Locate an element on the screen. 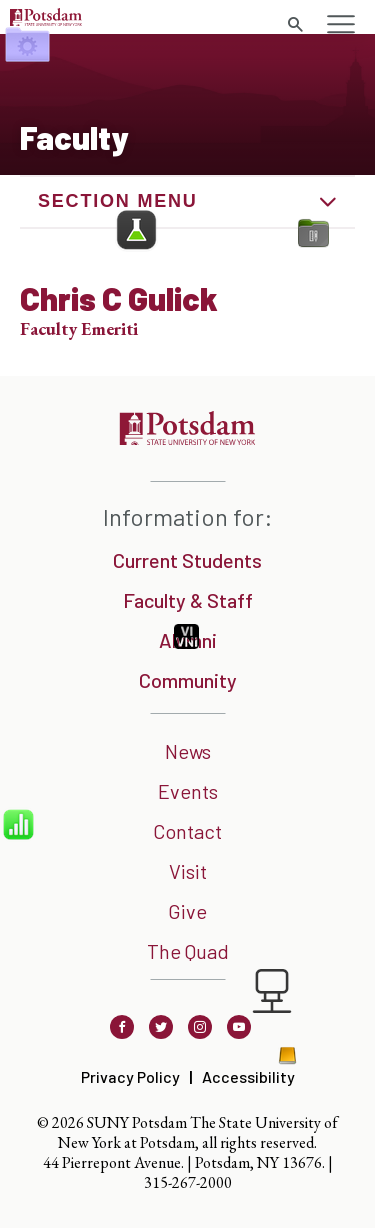 This screenshot has width=375, height=1228. switch to vietnamese keyboard input (vni encoding) is located at coordinates (186, 636).